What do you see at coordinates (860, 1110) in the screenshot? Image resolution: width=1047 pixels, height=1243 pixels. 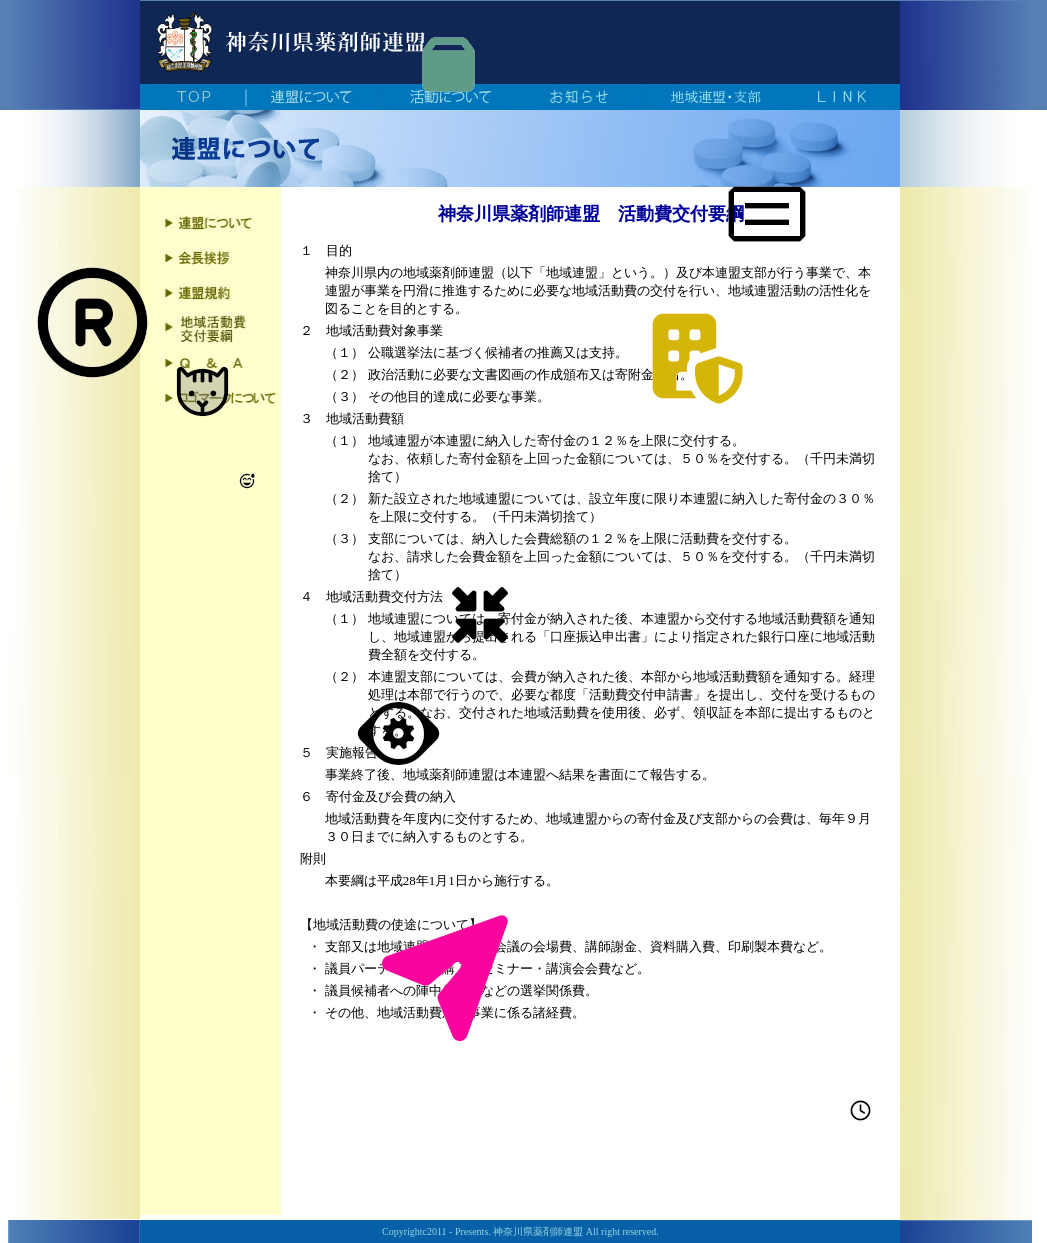 I see `view time or check the clock` at bounding box center [860, 1110].